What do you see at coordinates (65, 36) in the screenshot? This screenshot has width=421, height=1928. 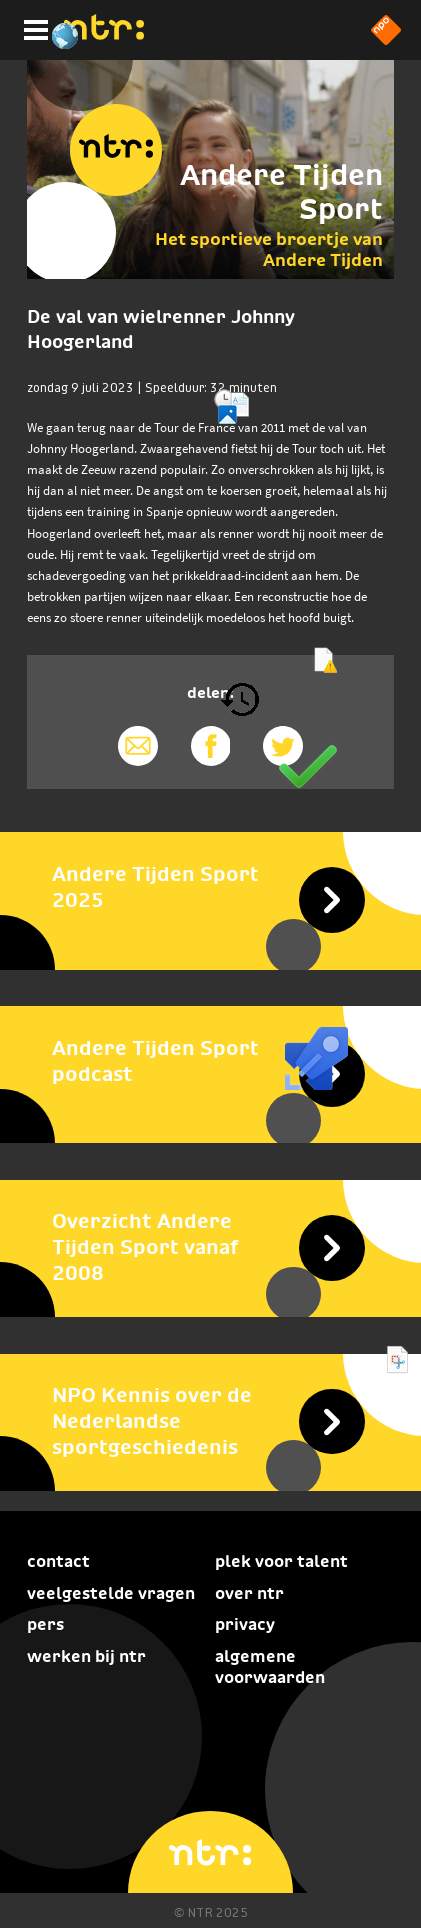 I see `access global or international settings` at bounding box center [65, 36].